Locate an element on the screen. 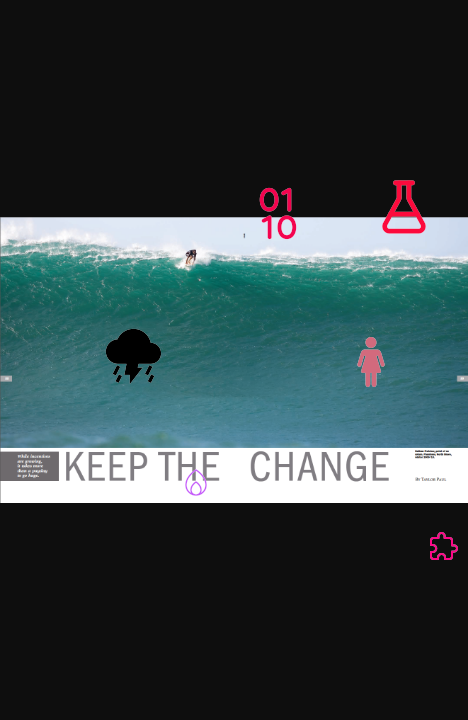 The width and height of the screenshot is (468, 720). select female gender option is located at coordinates (371, 362).